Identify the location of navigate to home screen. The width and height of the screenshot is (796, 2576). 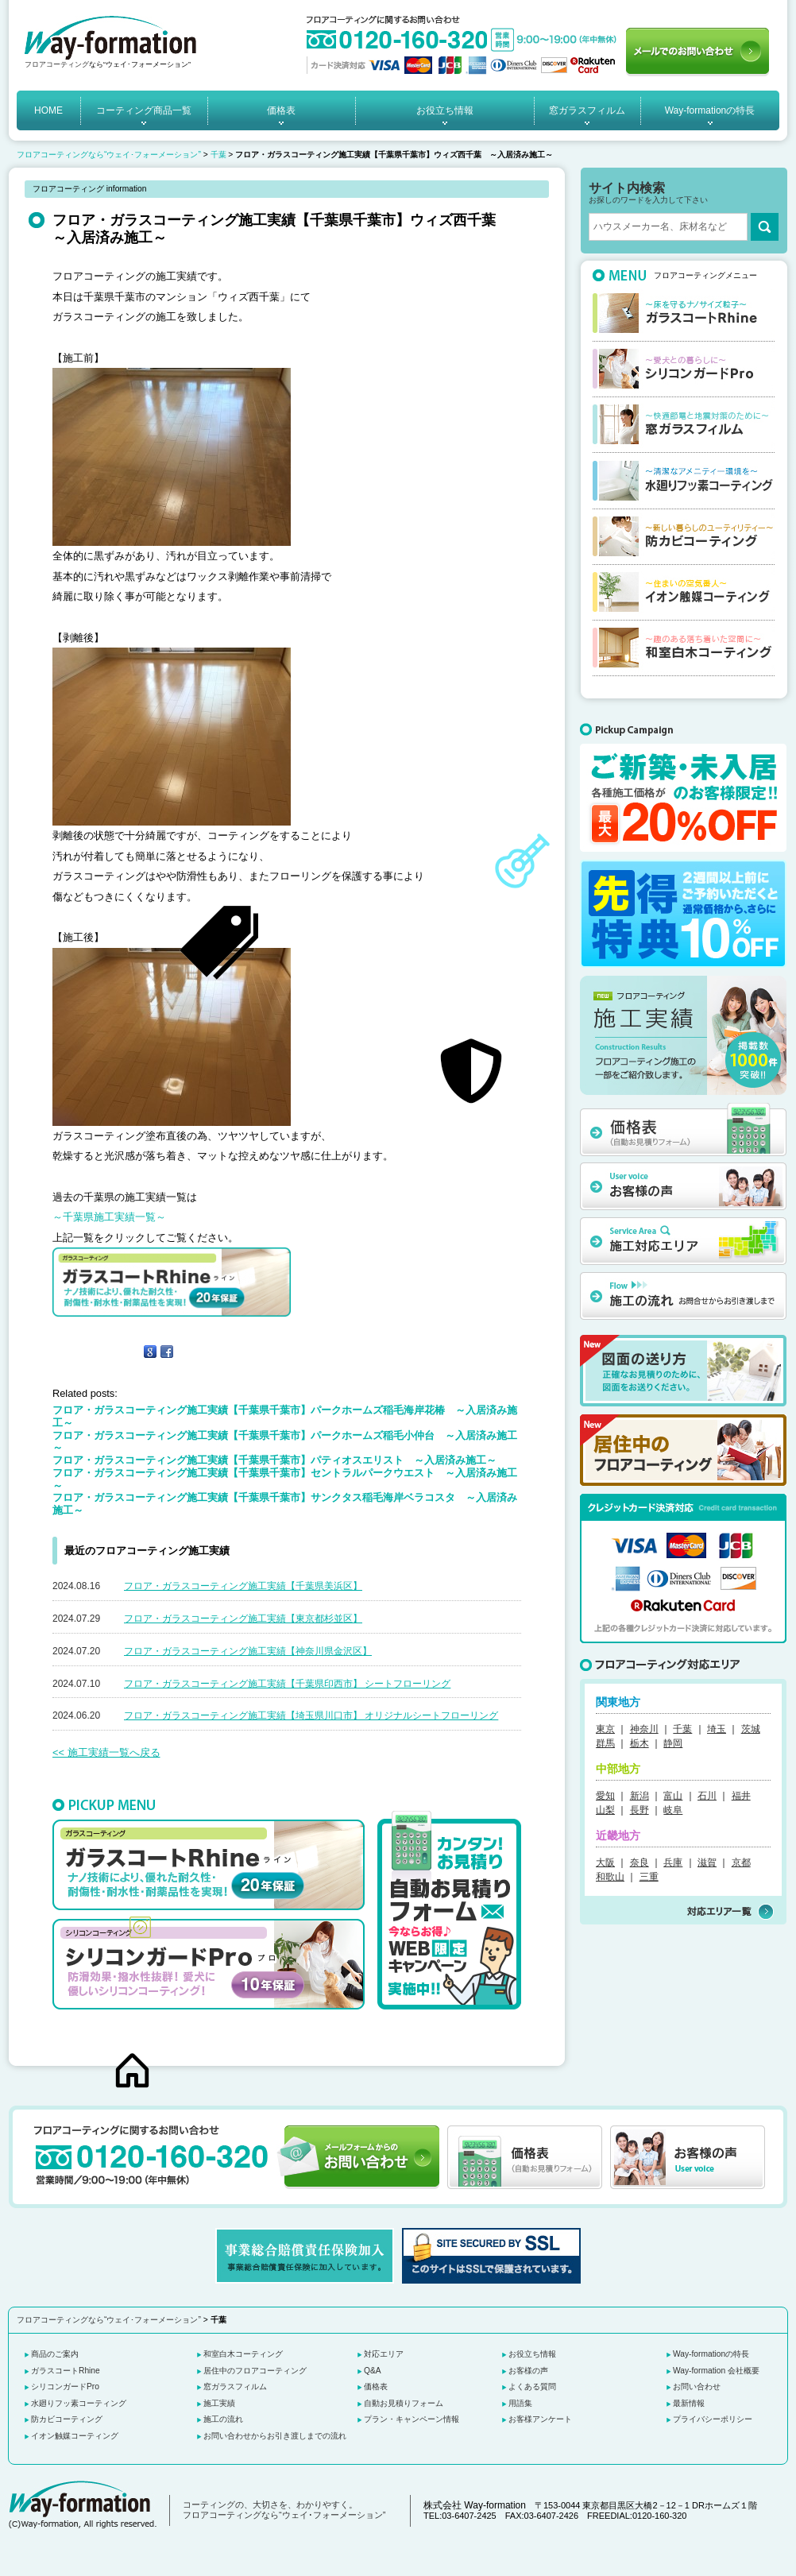
(132, 2071).